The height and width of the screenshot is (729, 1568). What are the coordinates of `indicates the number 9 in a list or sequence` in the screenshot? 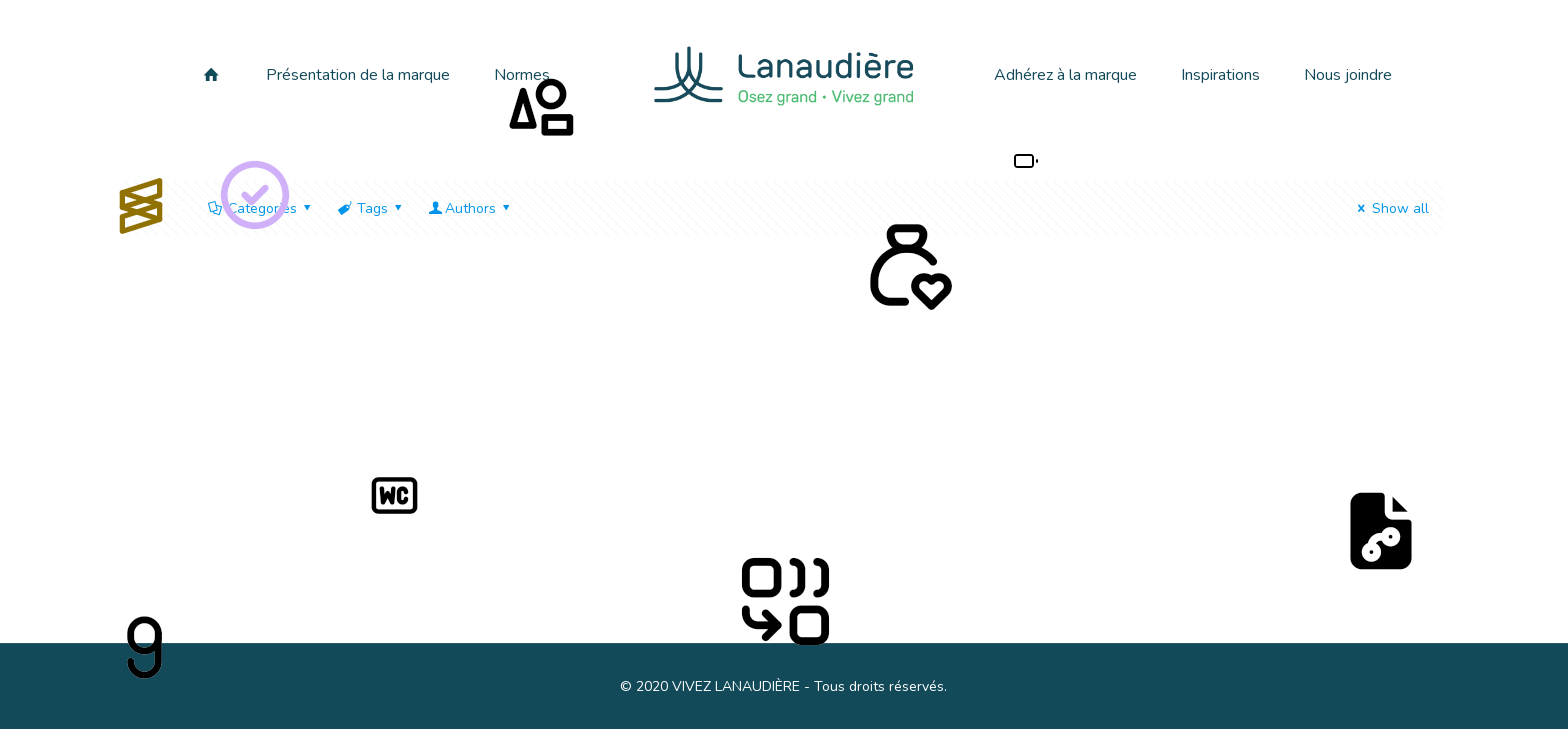 It's located at (144, 647).